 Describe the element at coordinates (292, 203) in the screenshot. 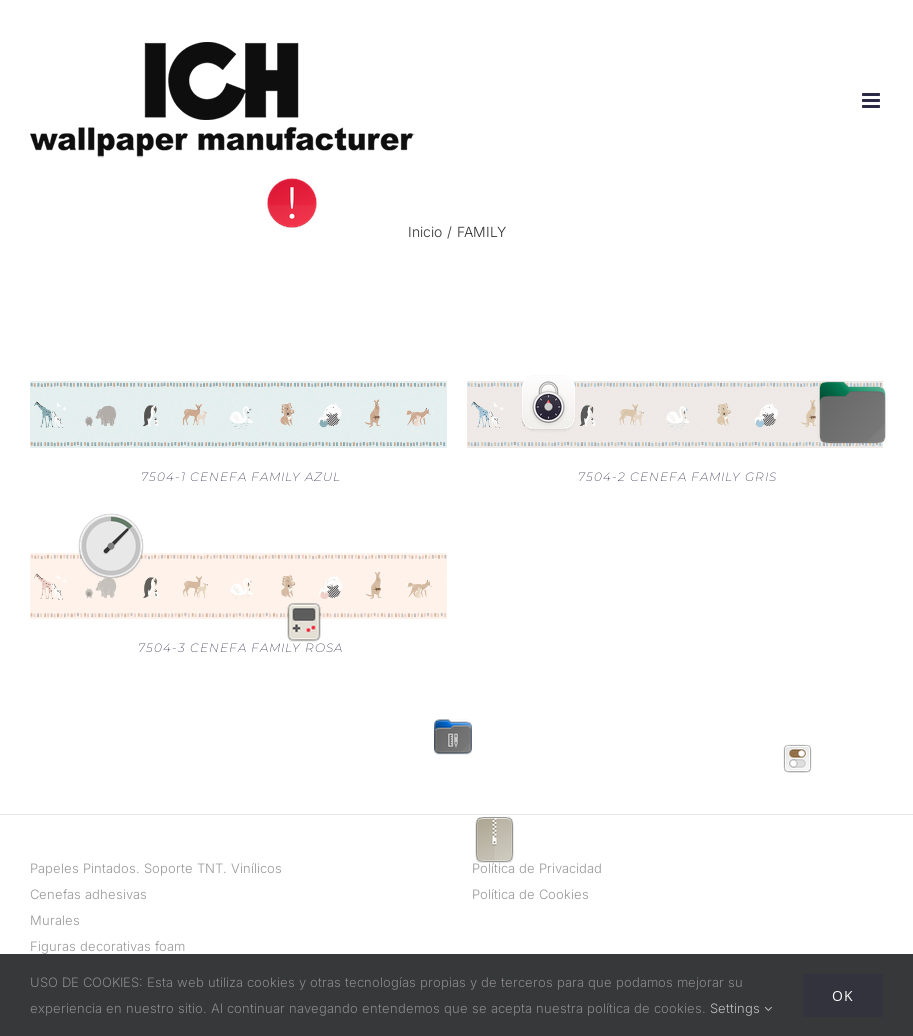

I see `report a system crash or error` at that location.